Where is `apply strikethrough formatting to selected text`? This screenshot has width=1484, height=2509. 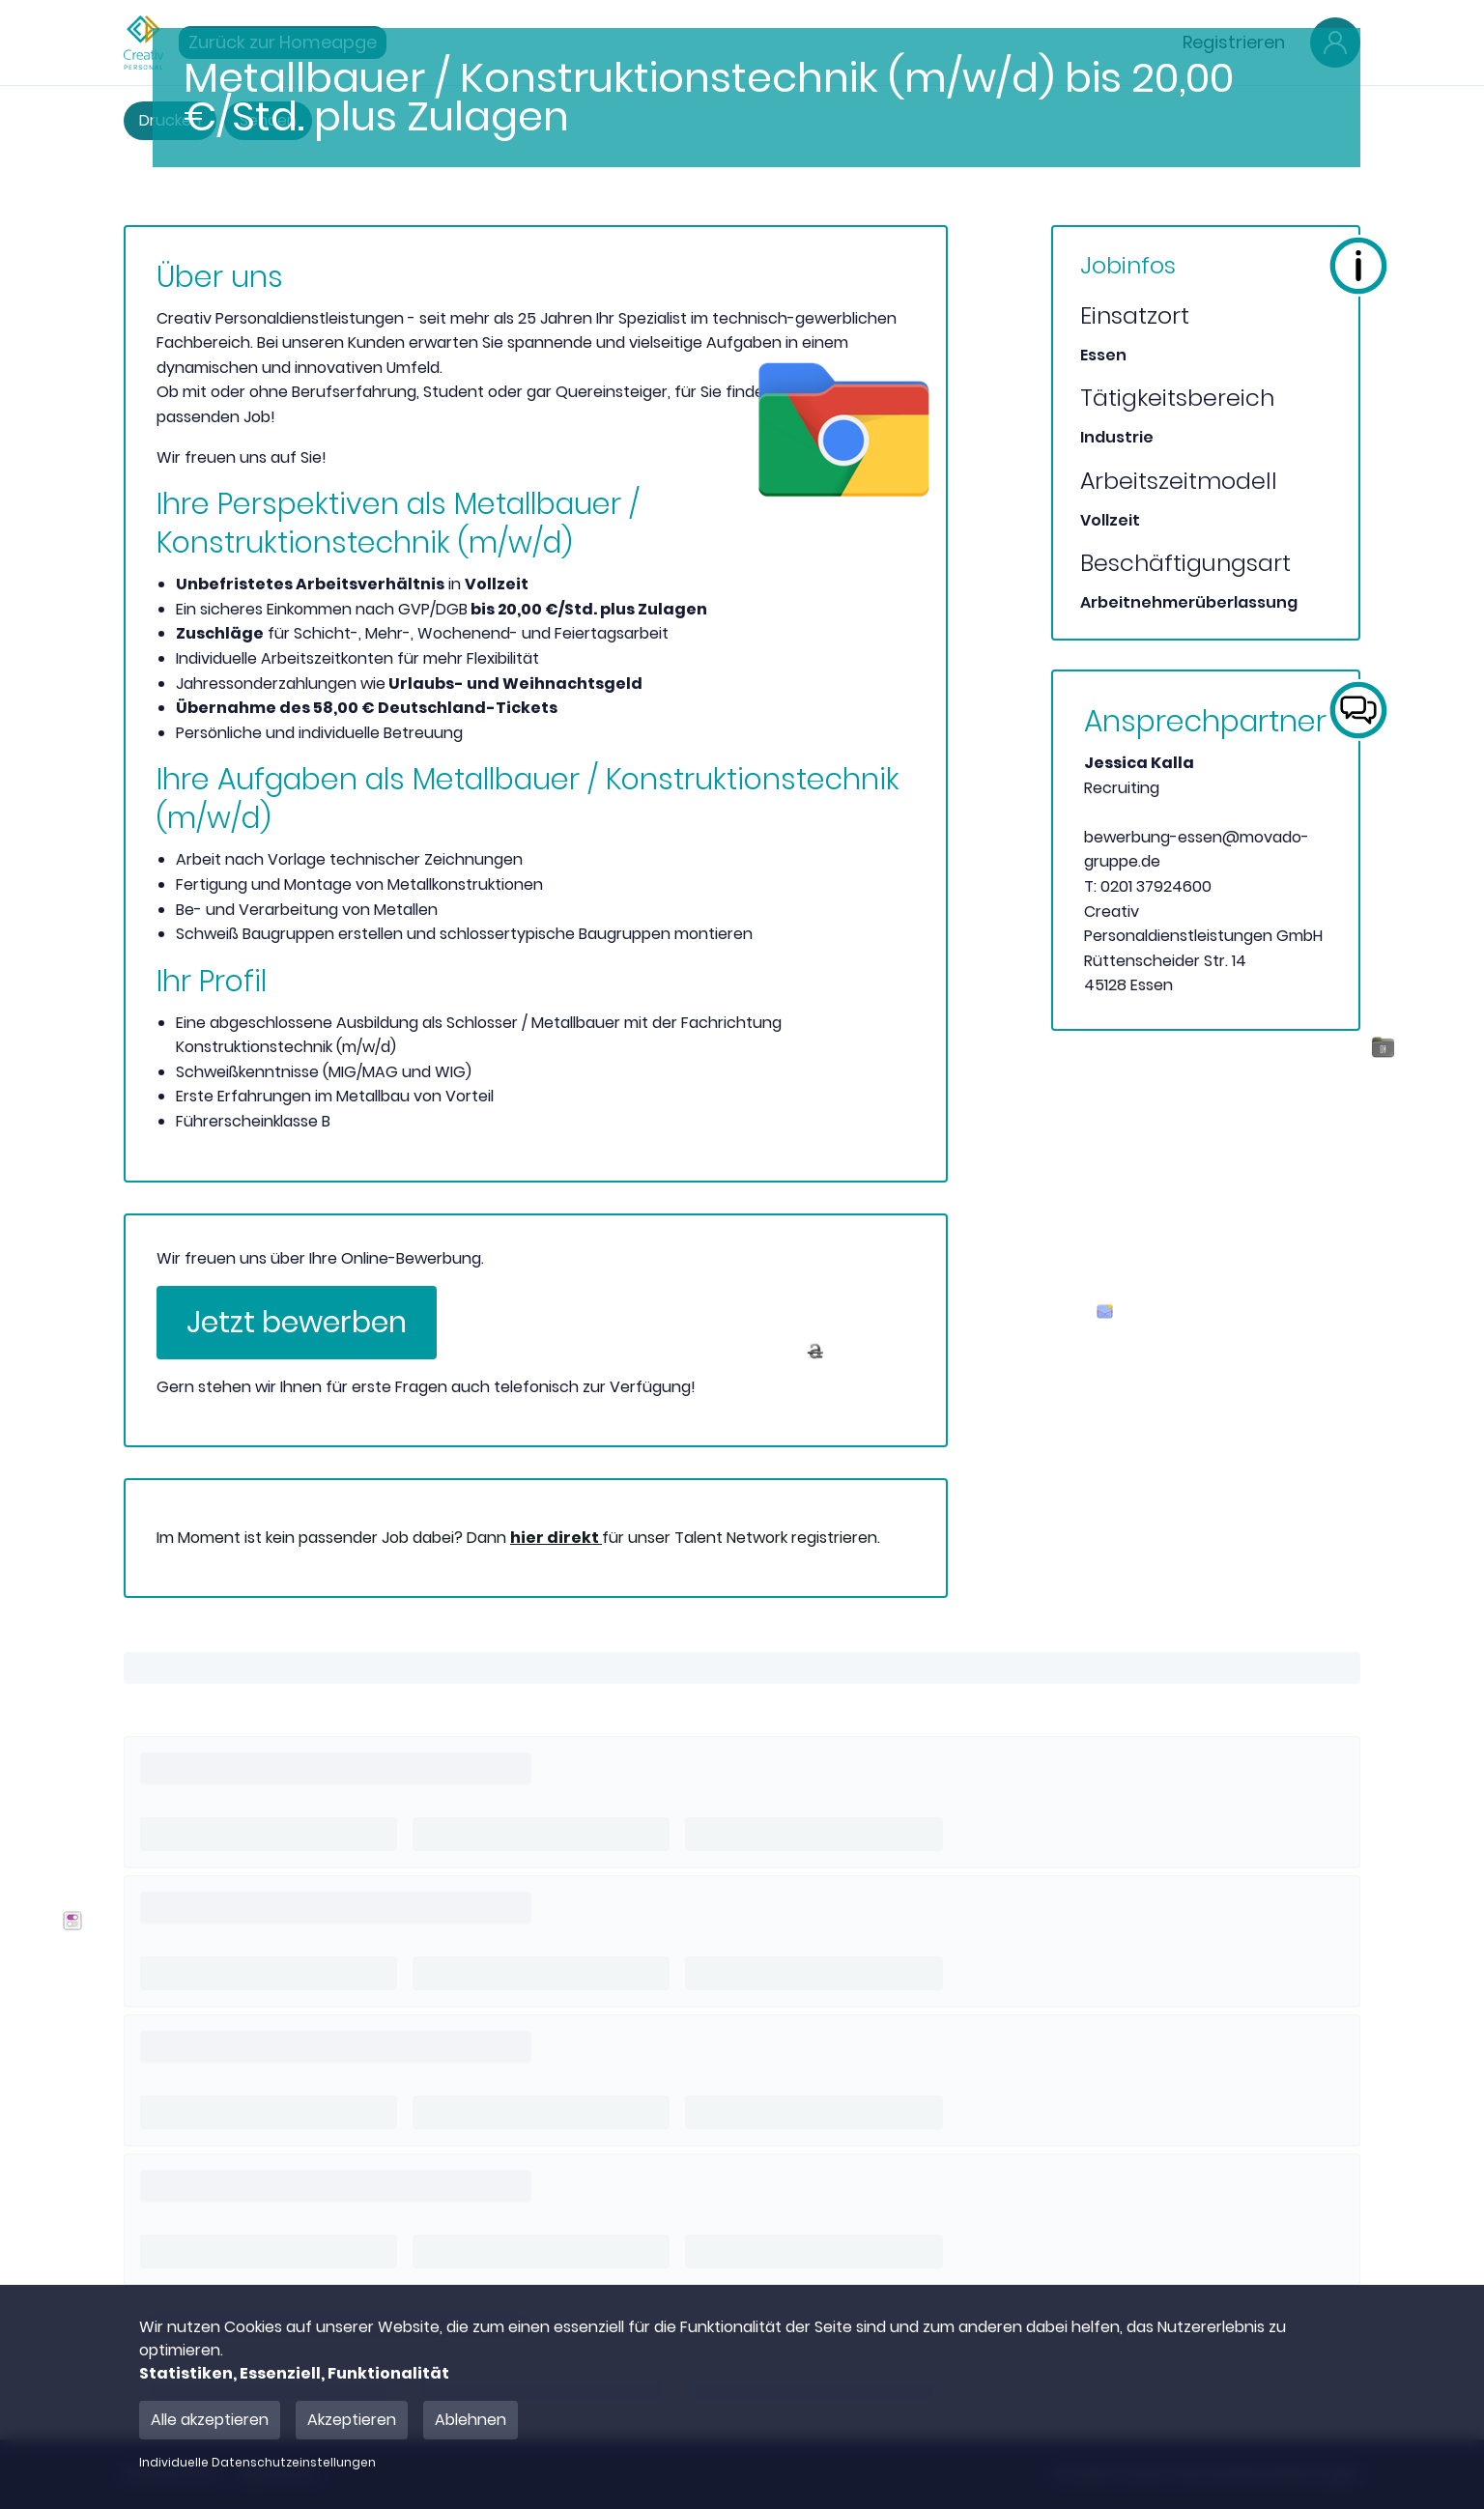 apply strikethrough formatting to selected text is located at coordinates (815, 1351).